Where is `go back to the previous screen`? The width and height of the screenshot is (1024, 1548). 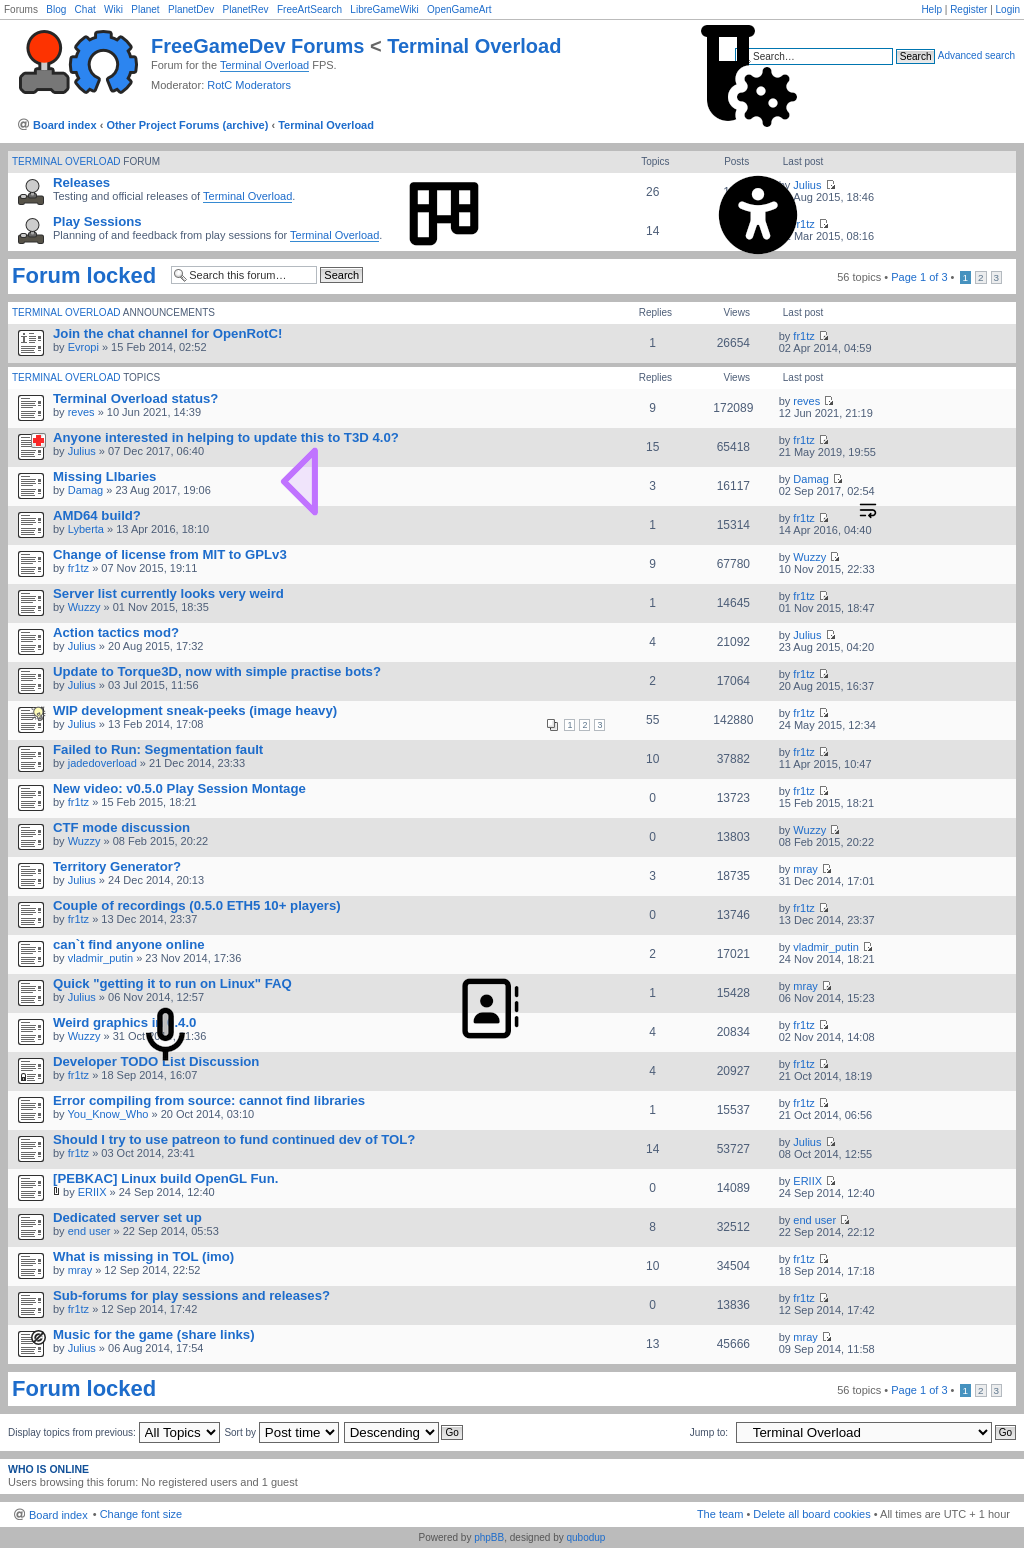
go back to the previous screen is located at coordinates (302, 481).